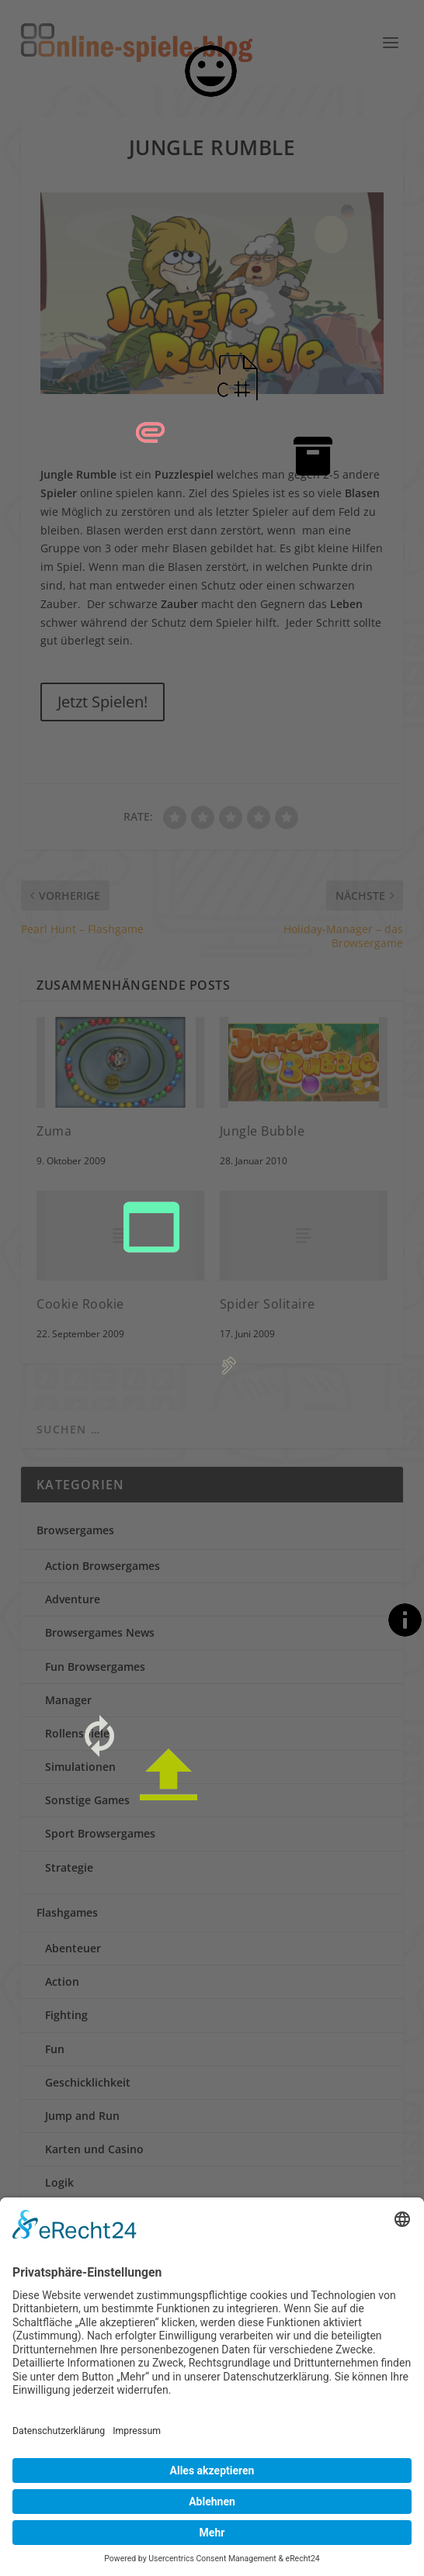 The image size is (424, 2576). What do you see at coordinates (405, 1620) in the screenshot?
I see `view more information or details` at bounding box center [405, 1620].